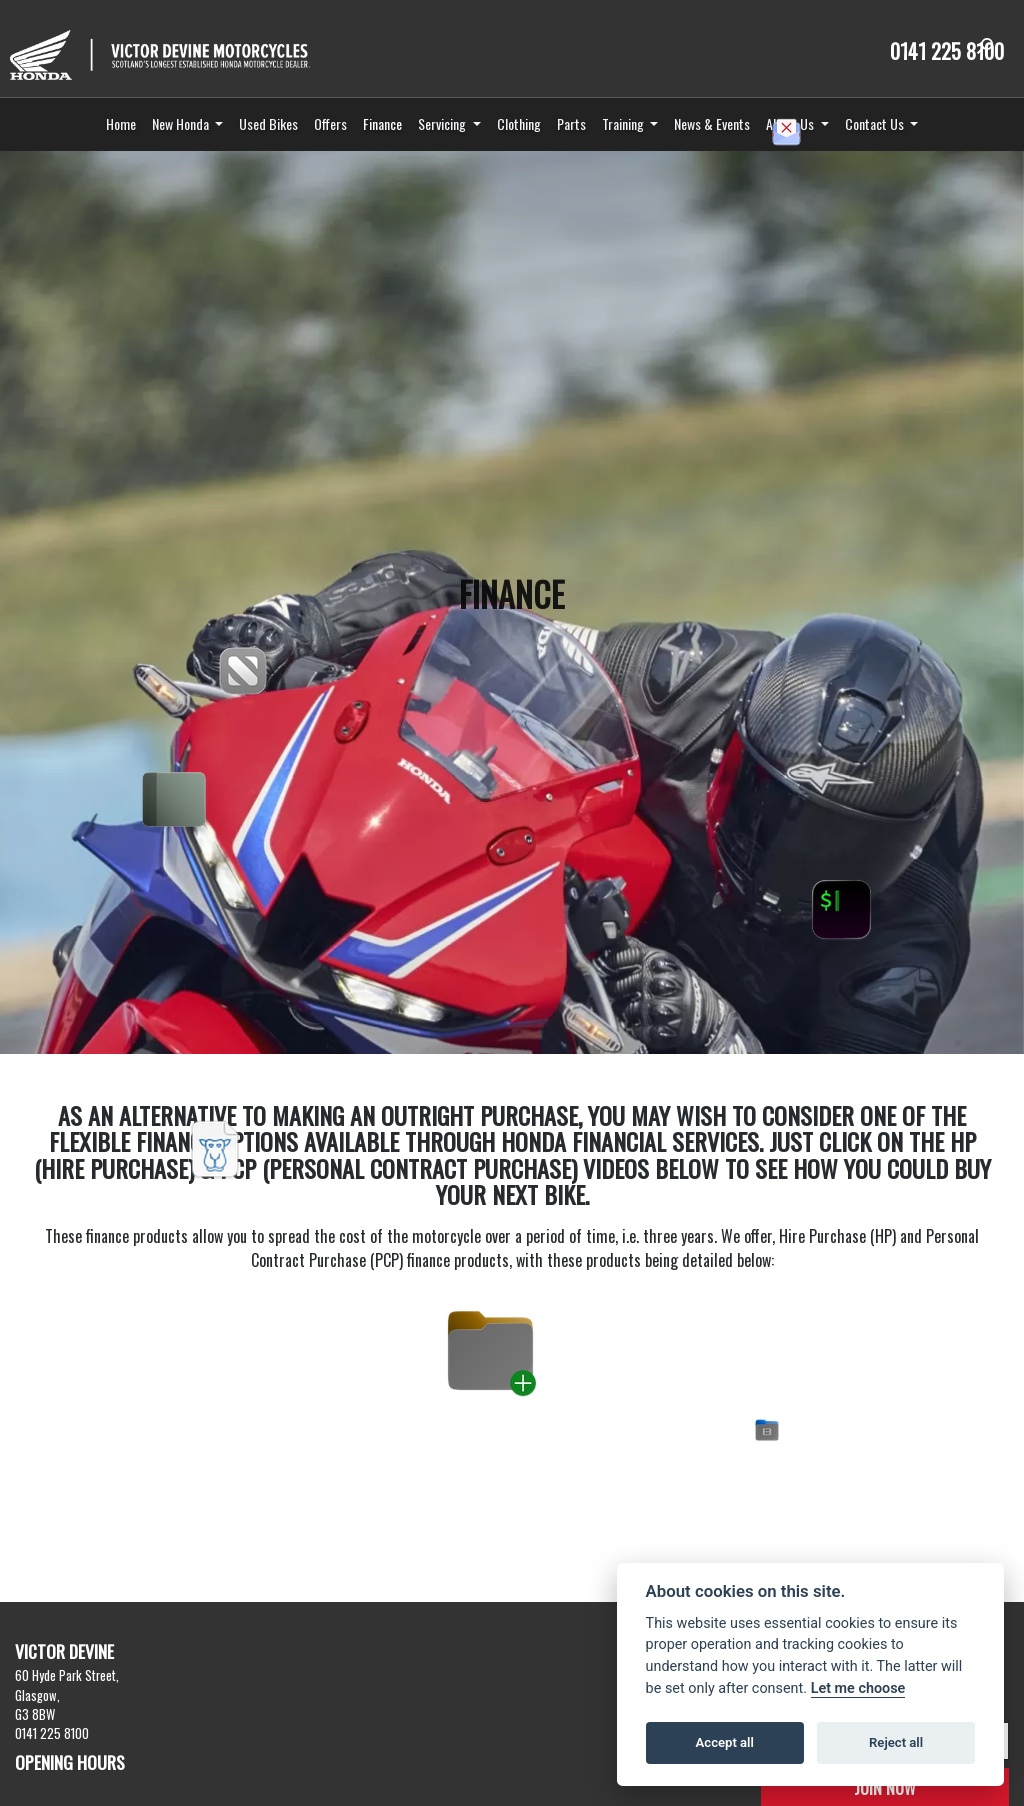  I want to click on create a new folder, so click(490, 1350).